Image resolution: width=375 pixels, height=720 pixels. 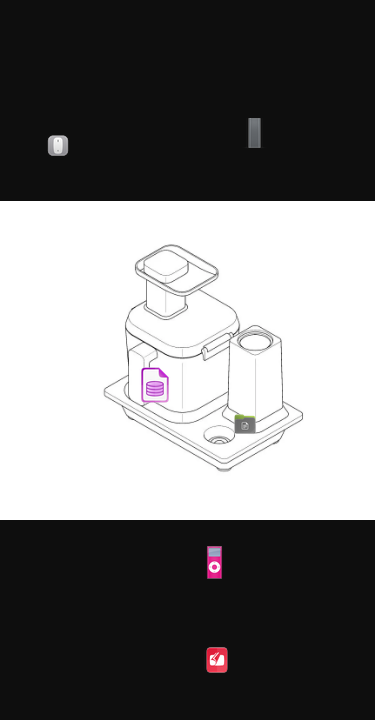 What do you see at coordinates (254, 133) in the screenshot?
I see `iPod nano device connected` at bounding box center [254, 133].